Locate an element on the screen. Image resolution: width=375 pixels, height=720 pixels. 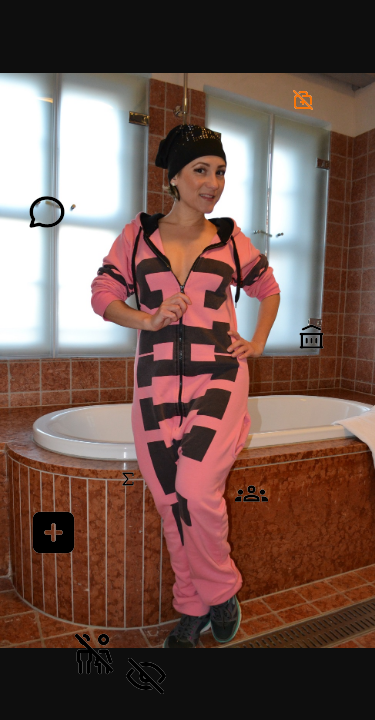
calculate the sum of selected values is located at coordinates (128, 479).